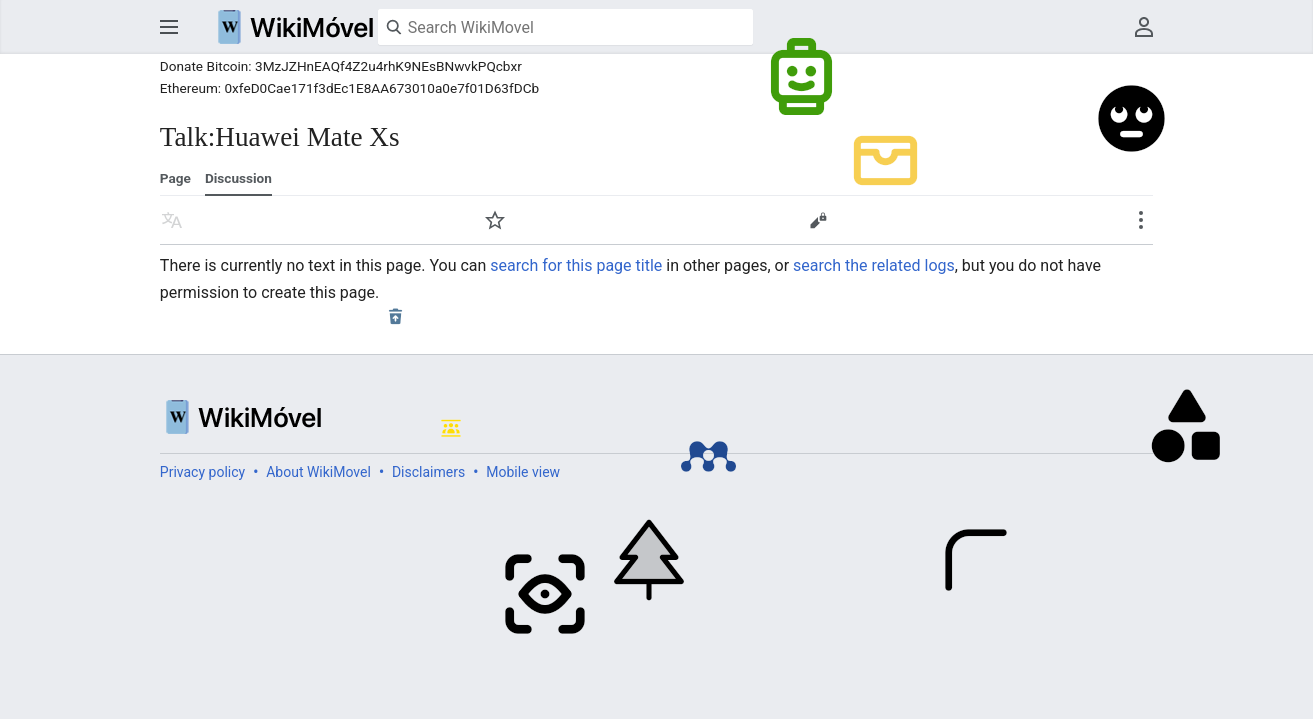  I want to click on restore a deleted item from trash, so click(395, 316).